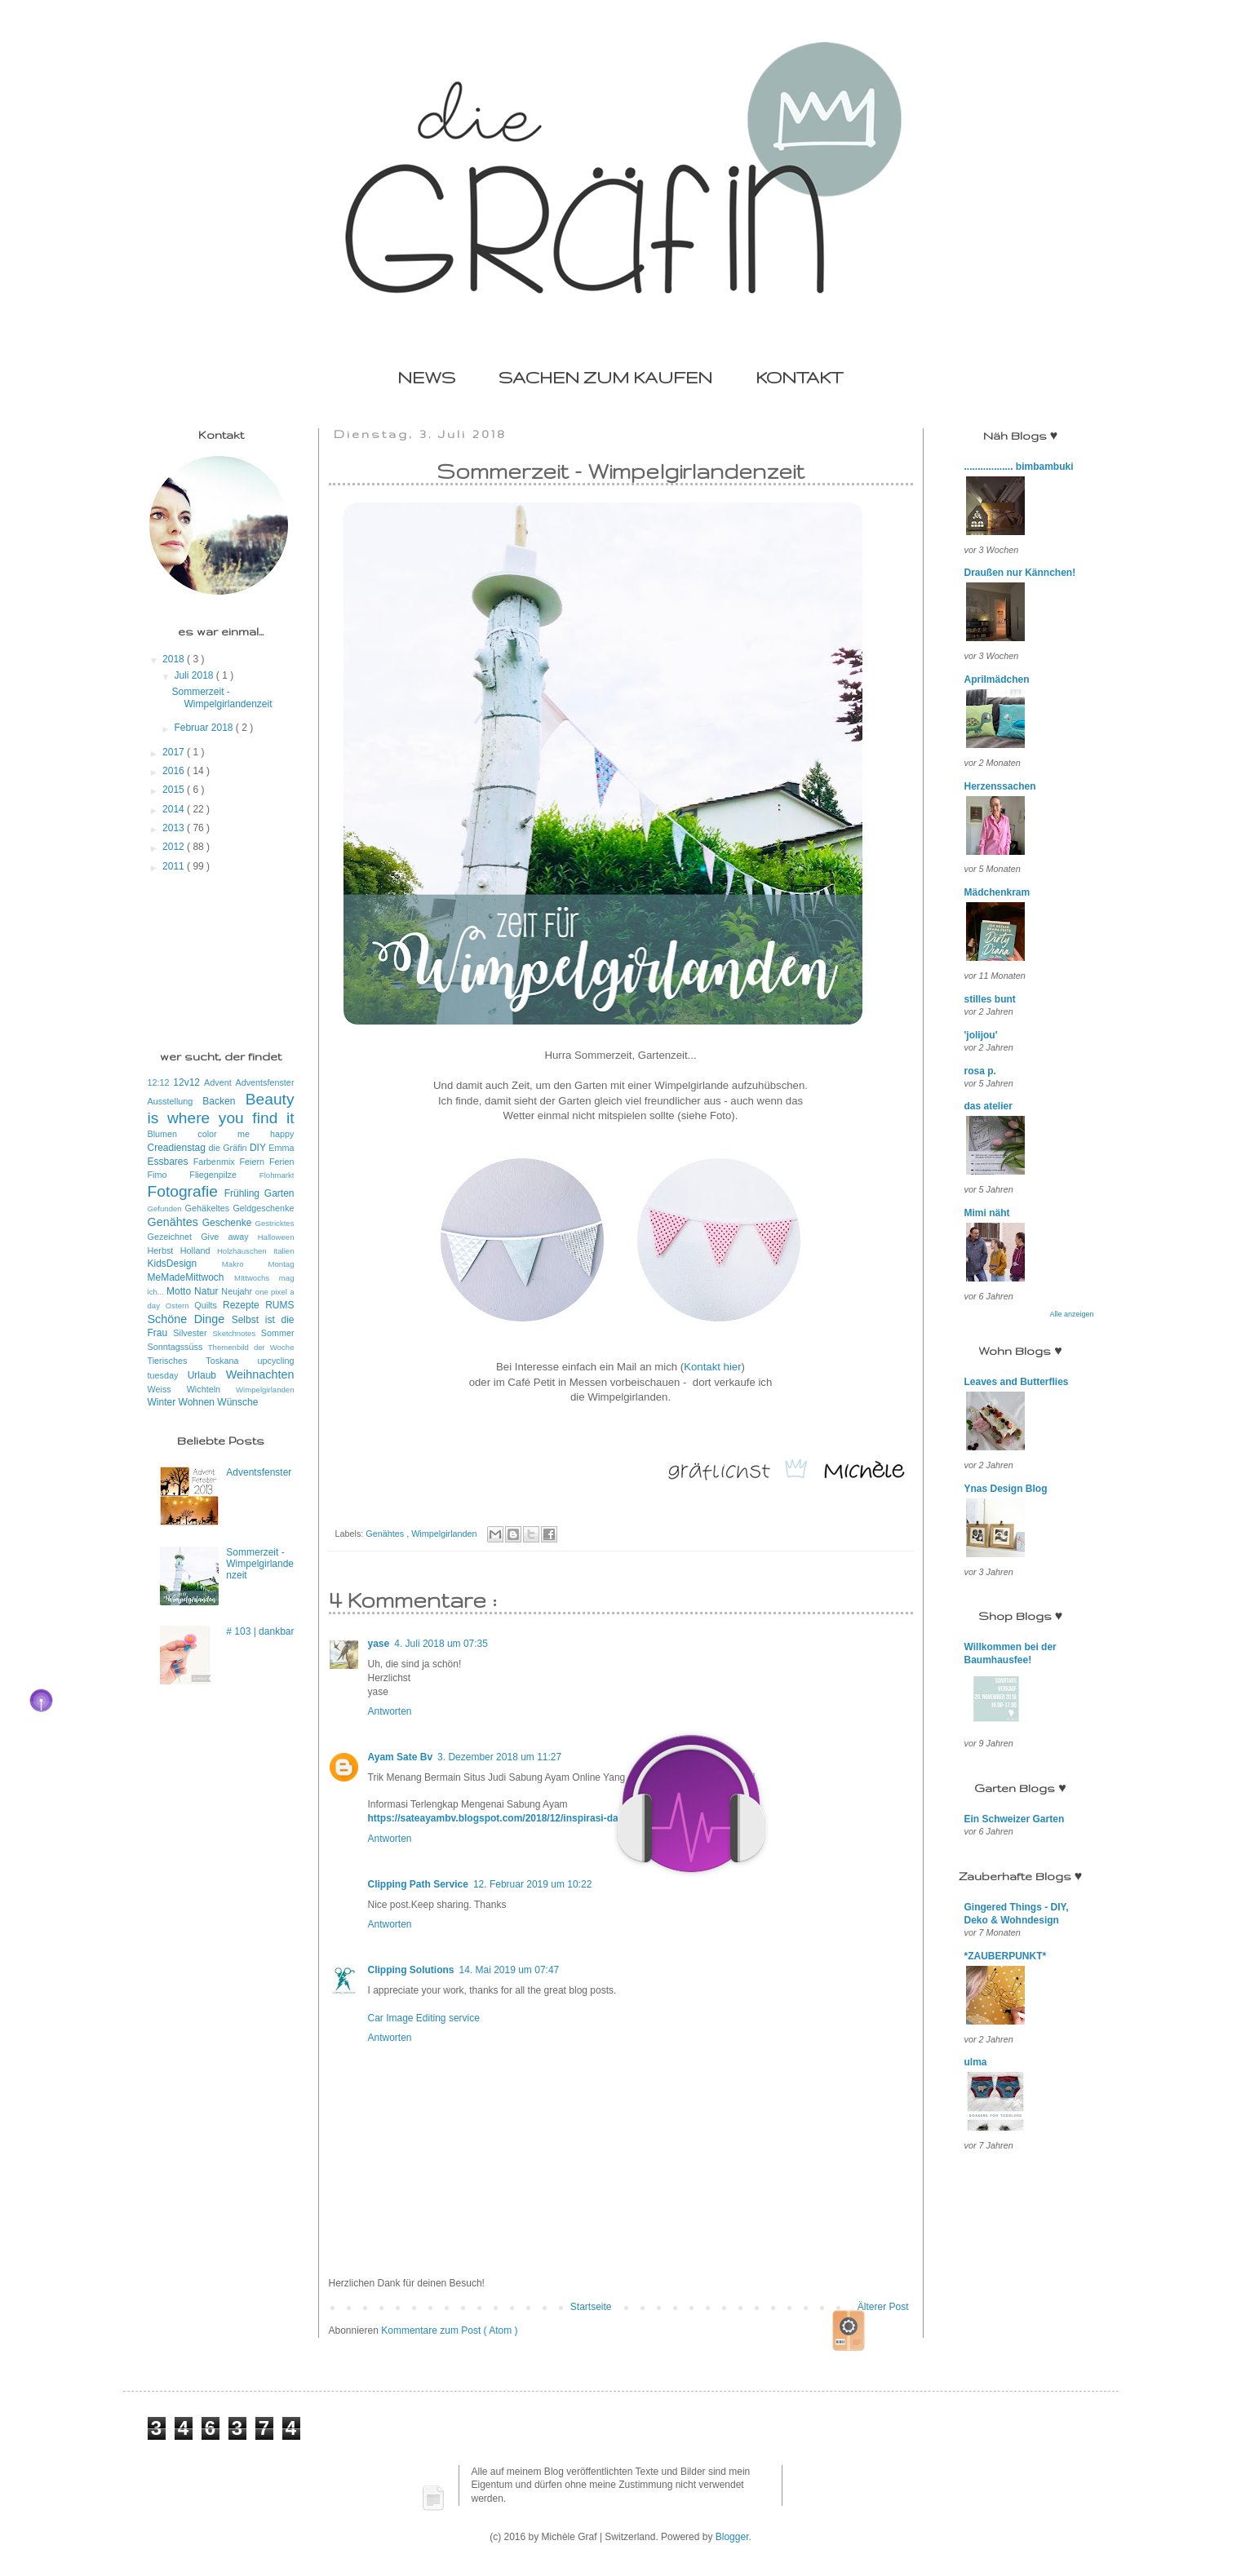  I want to click on open a text file, so click(433, 2498).